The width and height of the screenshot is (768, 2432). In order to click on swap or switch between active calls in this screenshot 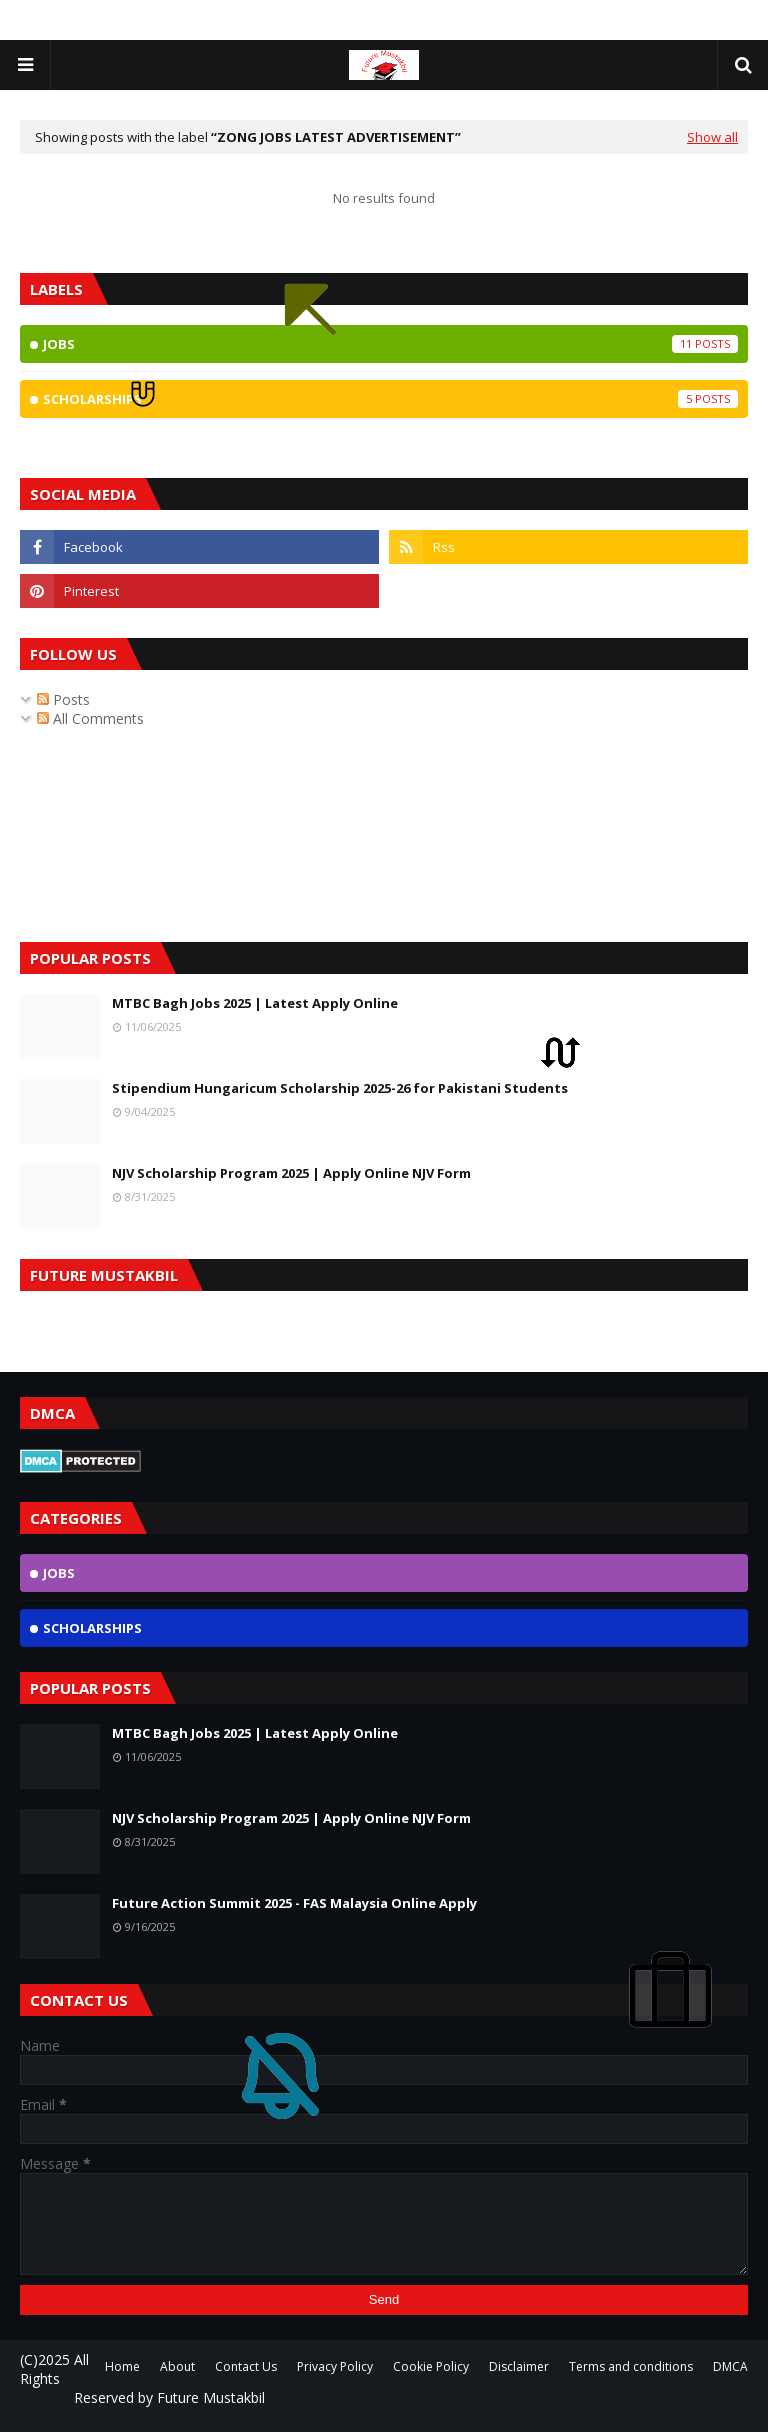, I will do `click(560, 1053)`.